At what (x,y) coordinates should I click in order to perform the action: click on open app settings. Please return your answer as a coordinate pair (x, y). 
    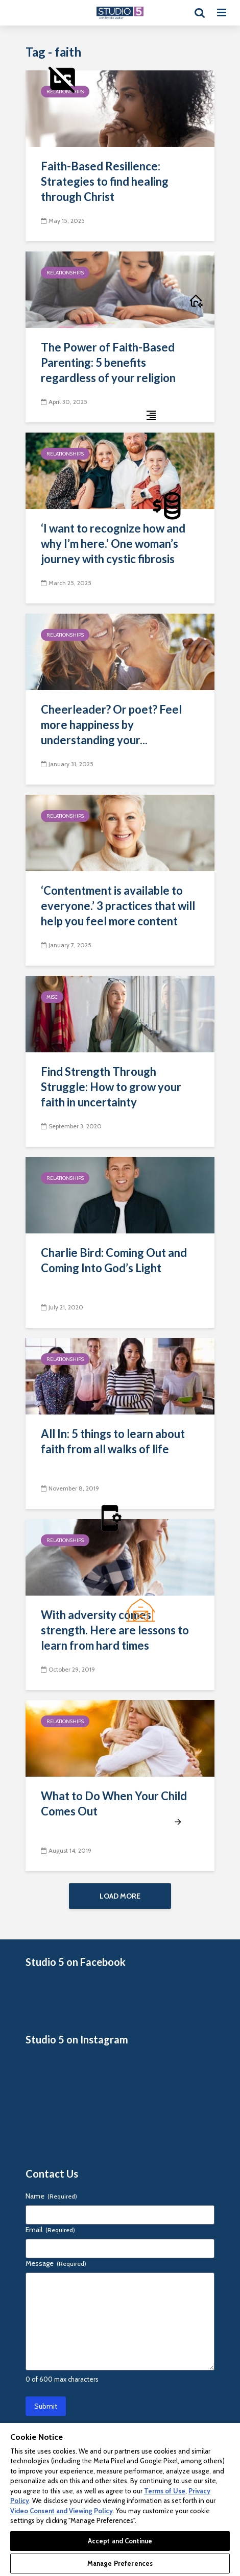
    Looking at the image, I should click on (110, 1518).